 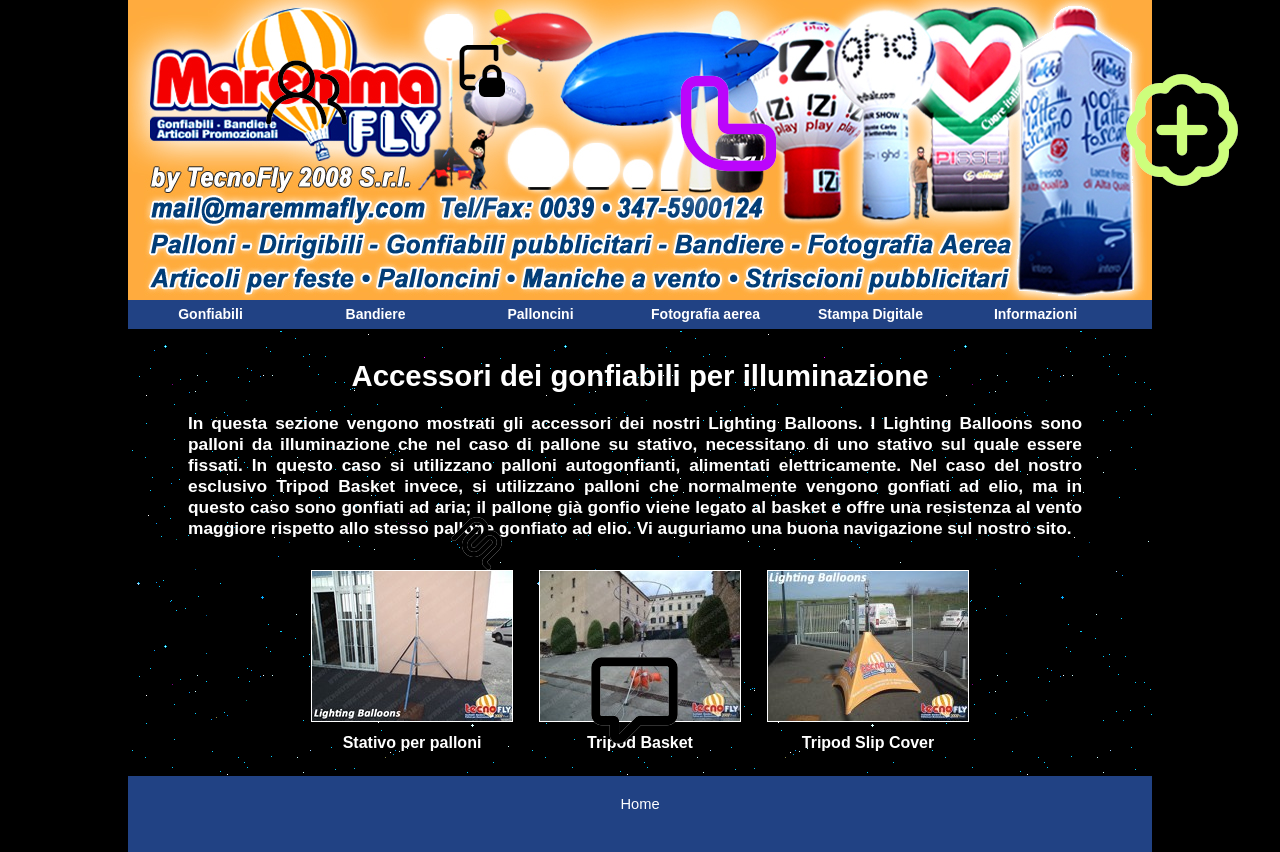 What do you see at coordinates (479, 71) in the screenshot?
I see `indicates a private or locked repository` at bounding box center [479, 71].